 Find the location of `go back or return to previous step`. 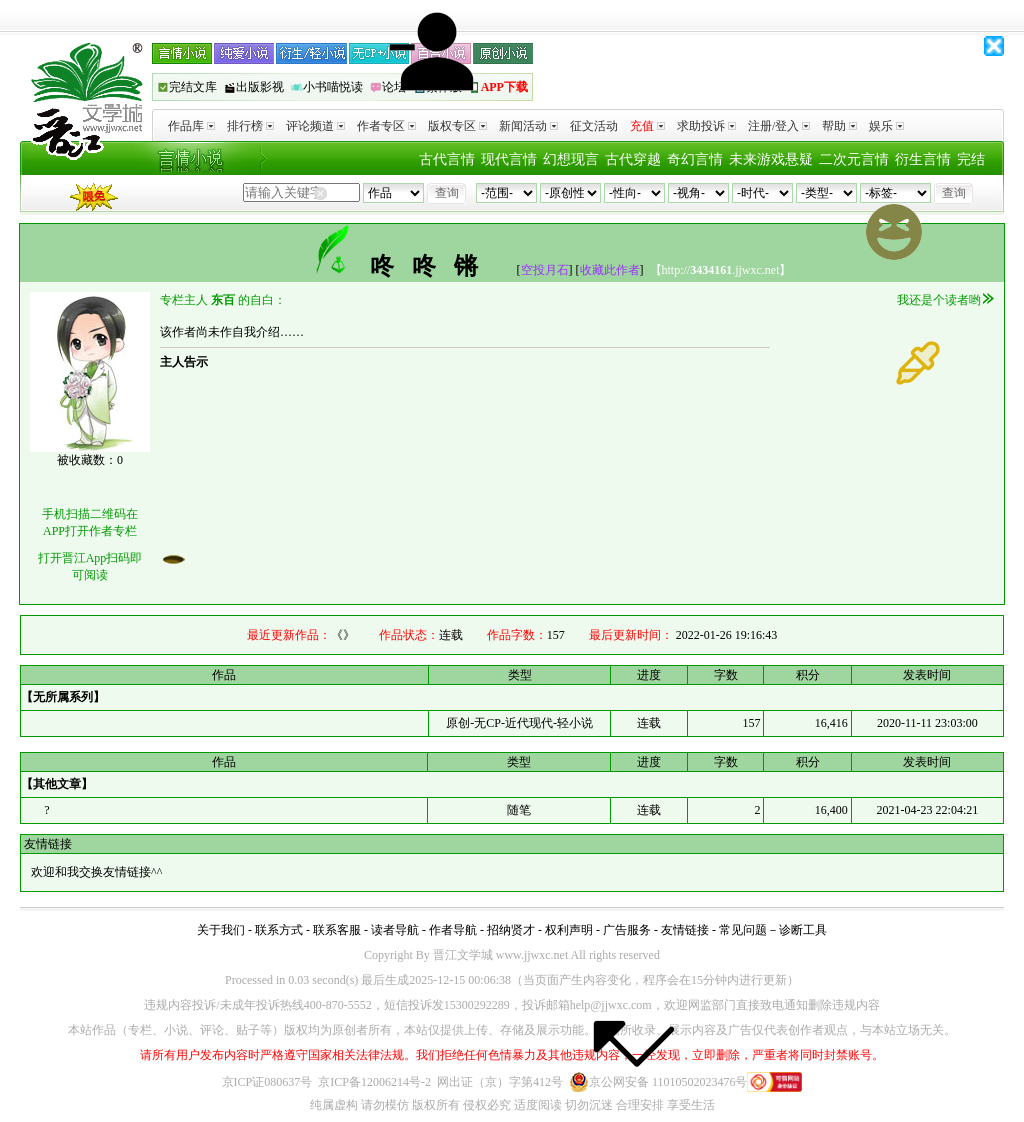

go back or return to previous step is located at coordinates (634, 1041).